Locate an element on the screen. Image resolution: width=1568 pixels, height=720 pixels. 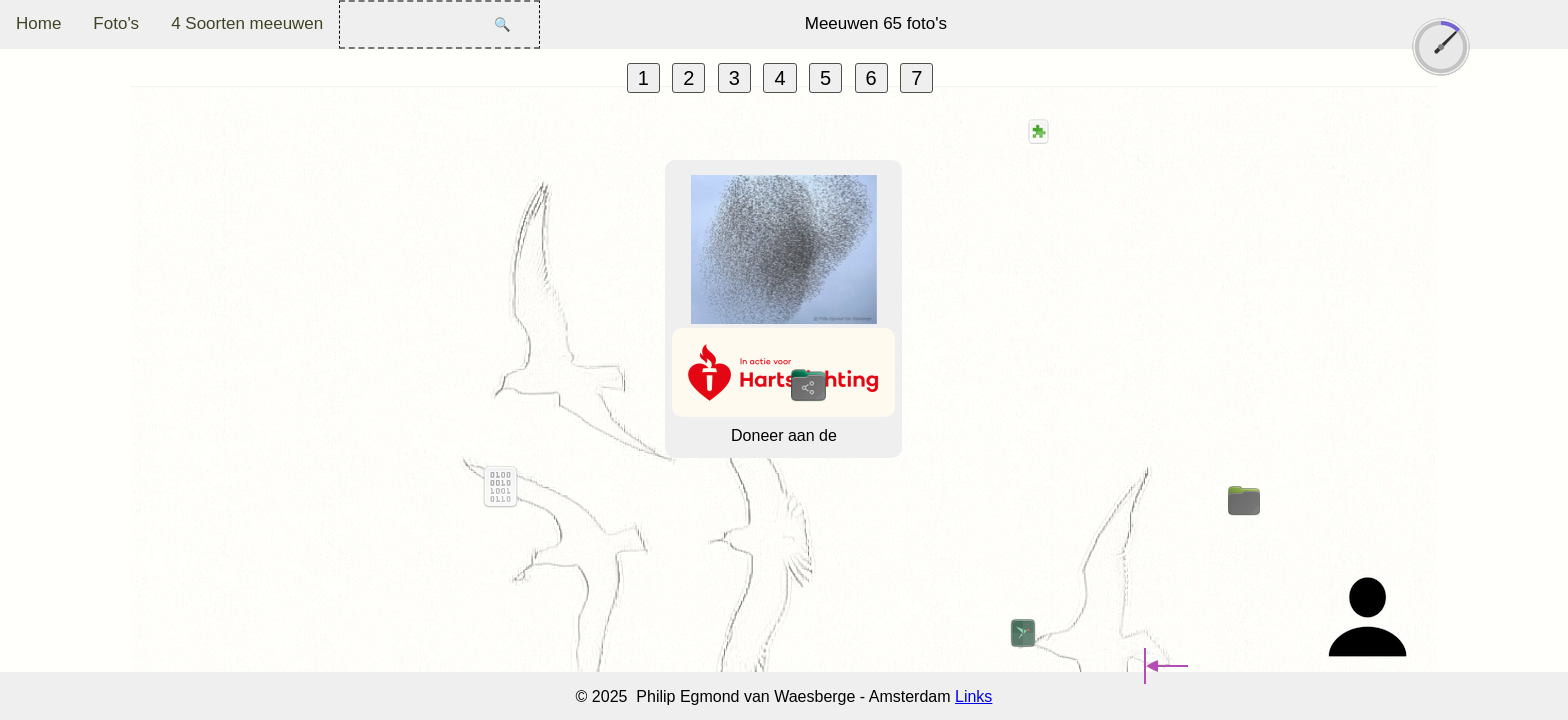
indicates a Windows executable or downloadable program file is located at coordinates (500, 486).